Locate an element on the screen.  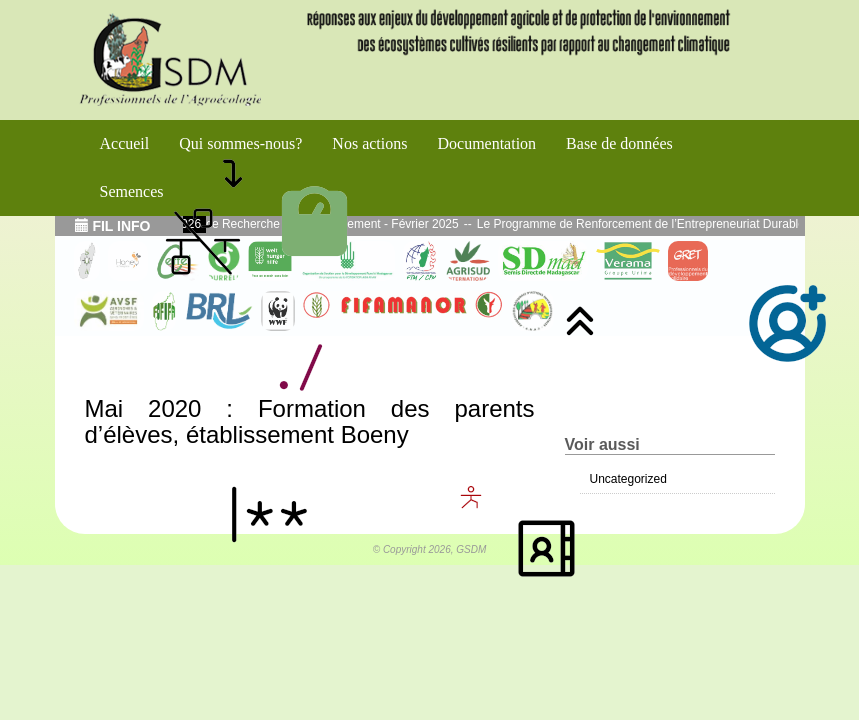
add a new user or contact is located at coordinates (787, 323).